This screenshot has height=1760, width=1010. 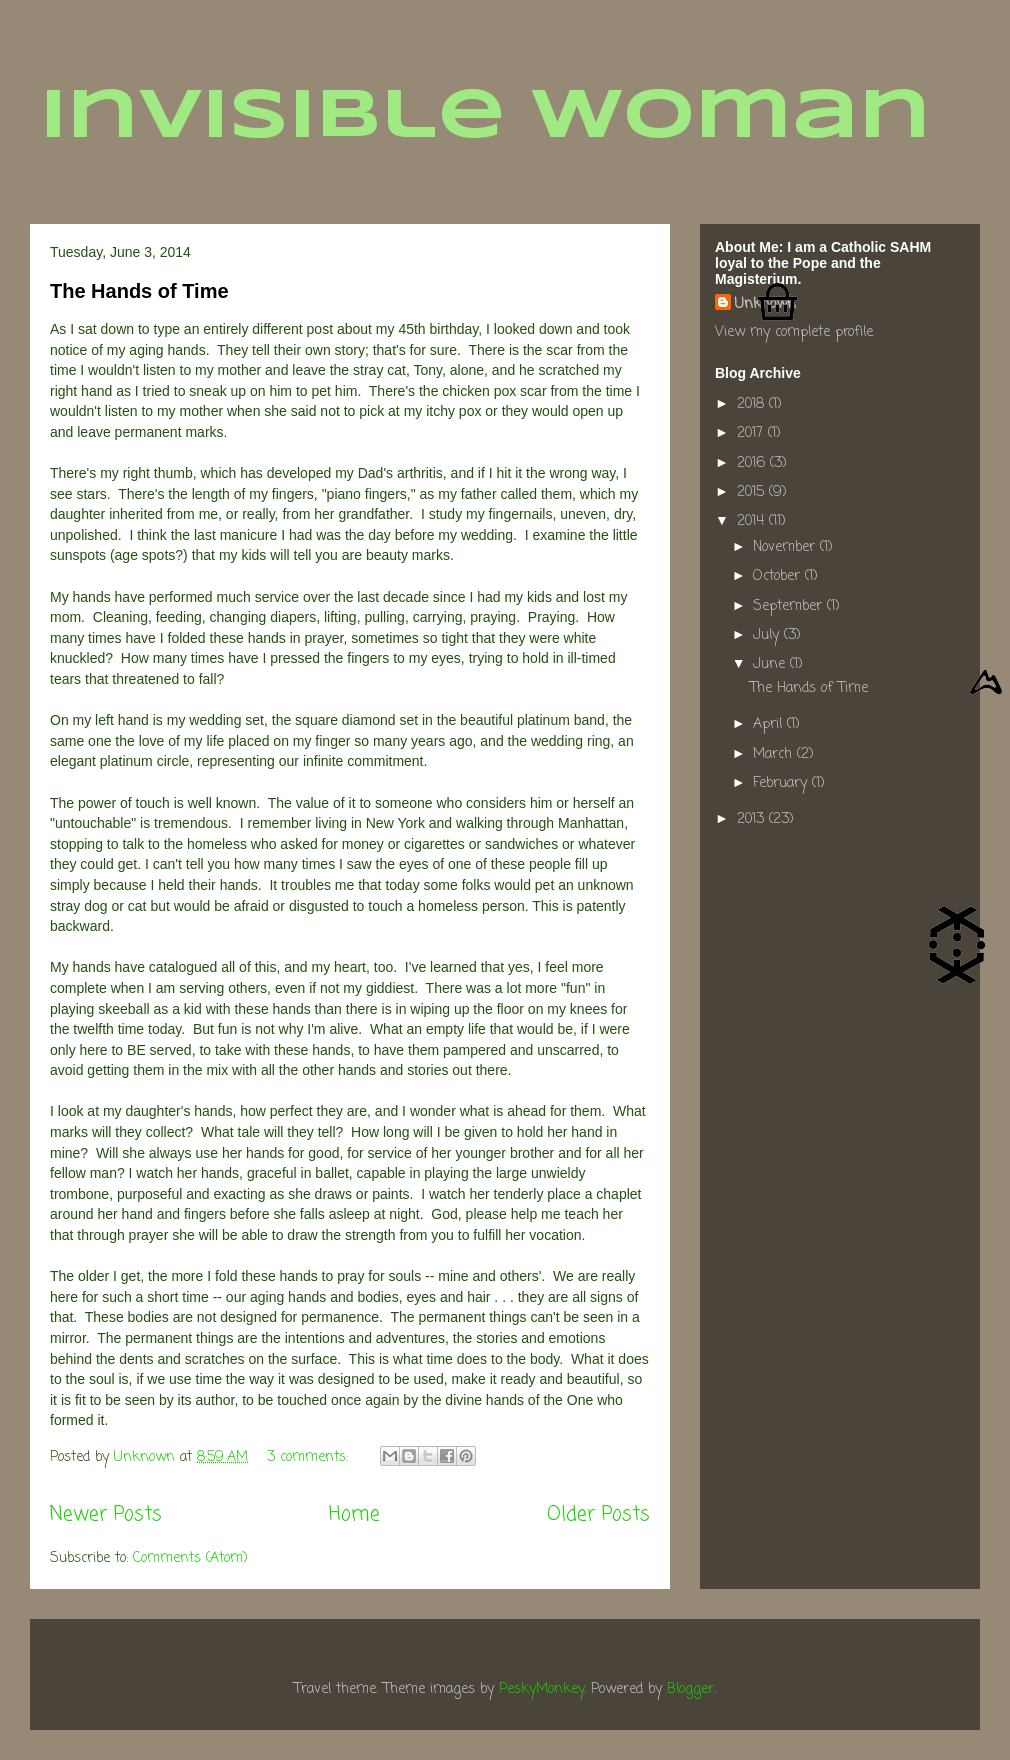 What do you see at coordinates (986, 682) in the screenshot?
I see `open the AllTrails app` at bounding box center [986, 682].